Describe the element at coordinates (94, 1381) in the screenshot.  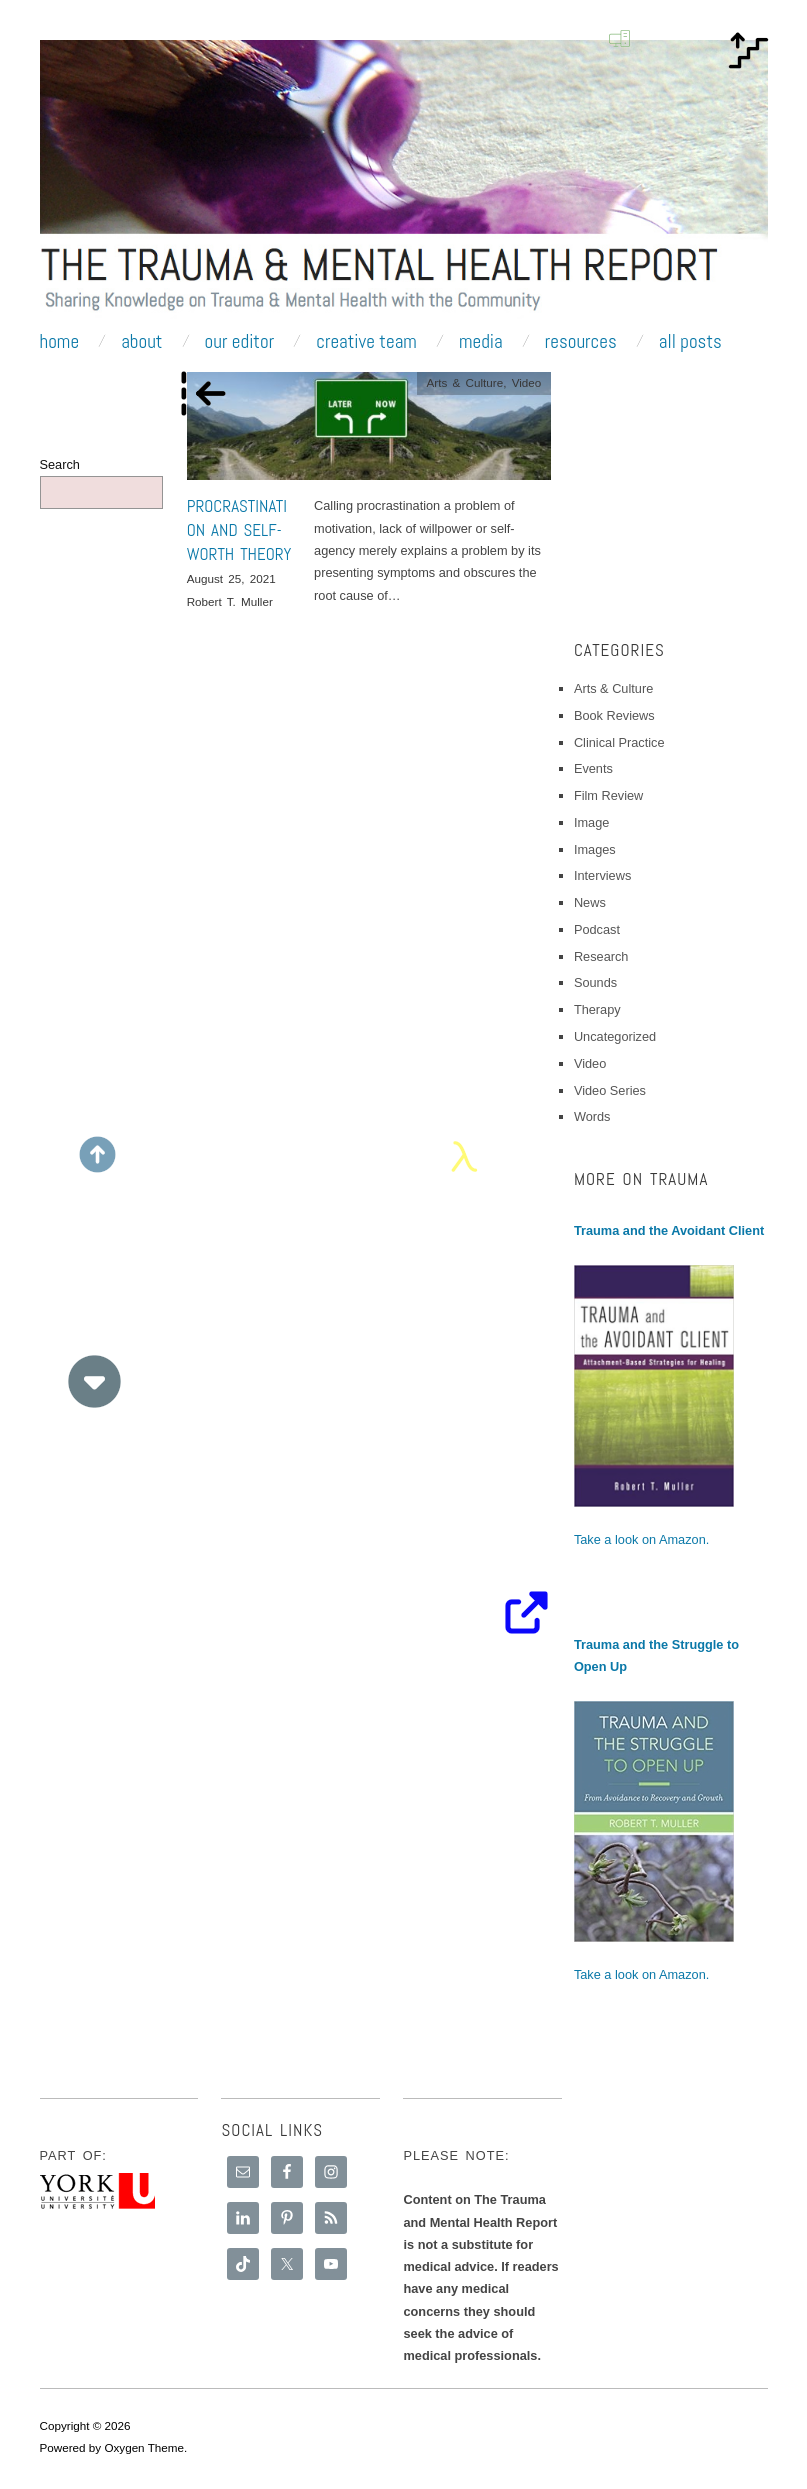
I see `expand dropdown menu` at that location.